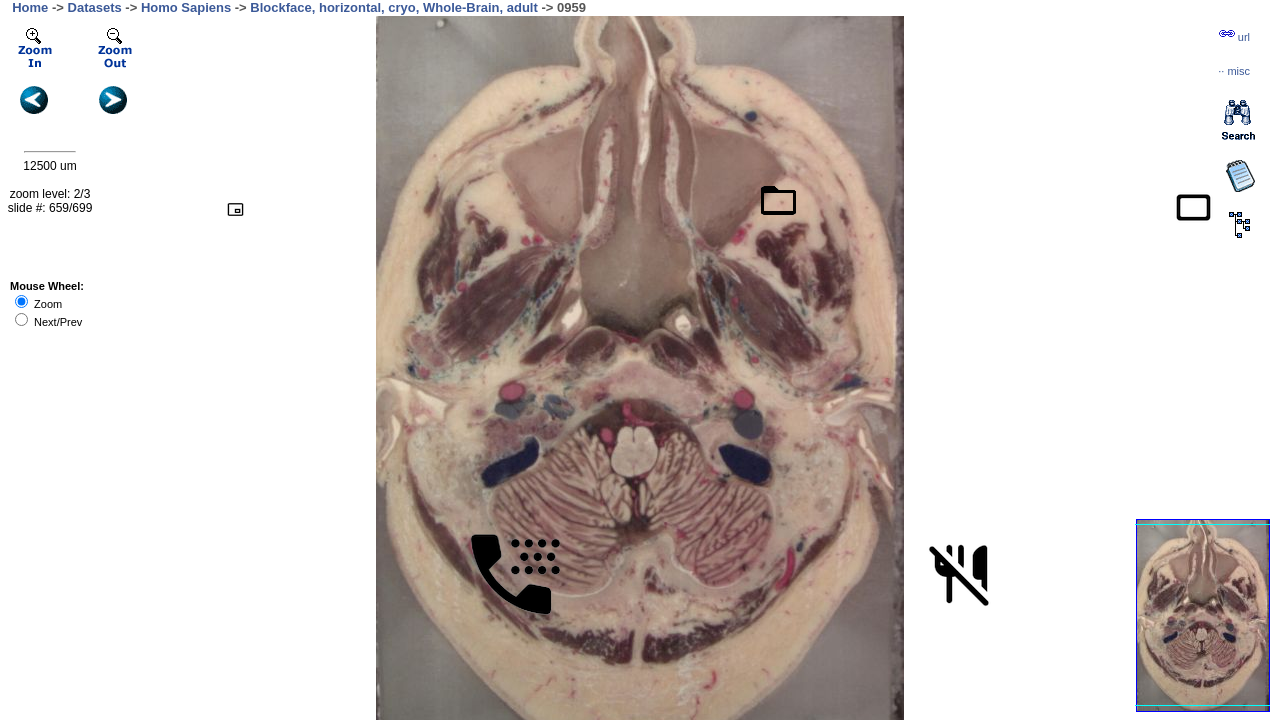 The image size is (1280, 720). What do you see at coordinates (1193, 207) in the screenshot?
I see `crop image to landscape orientation` at bounding box center [1193, 207].